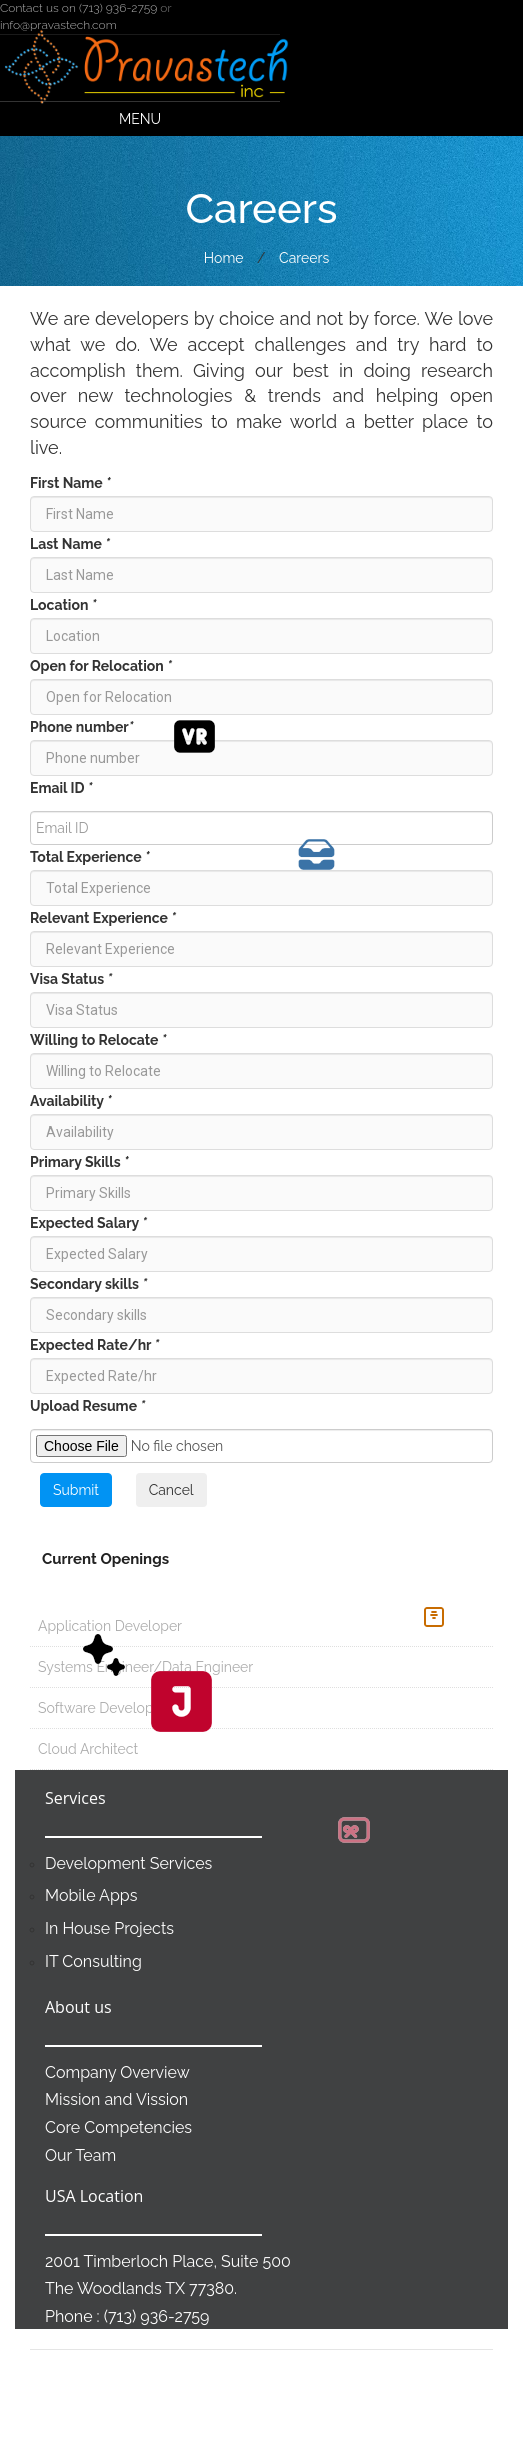 The height and width of the screenshot is (2451, 523). What do you see at coordinates (316, 854) in the screenshot?
I see `view all inbox messages` at bounding box center [316, 854].